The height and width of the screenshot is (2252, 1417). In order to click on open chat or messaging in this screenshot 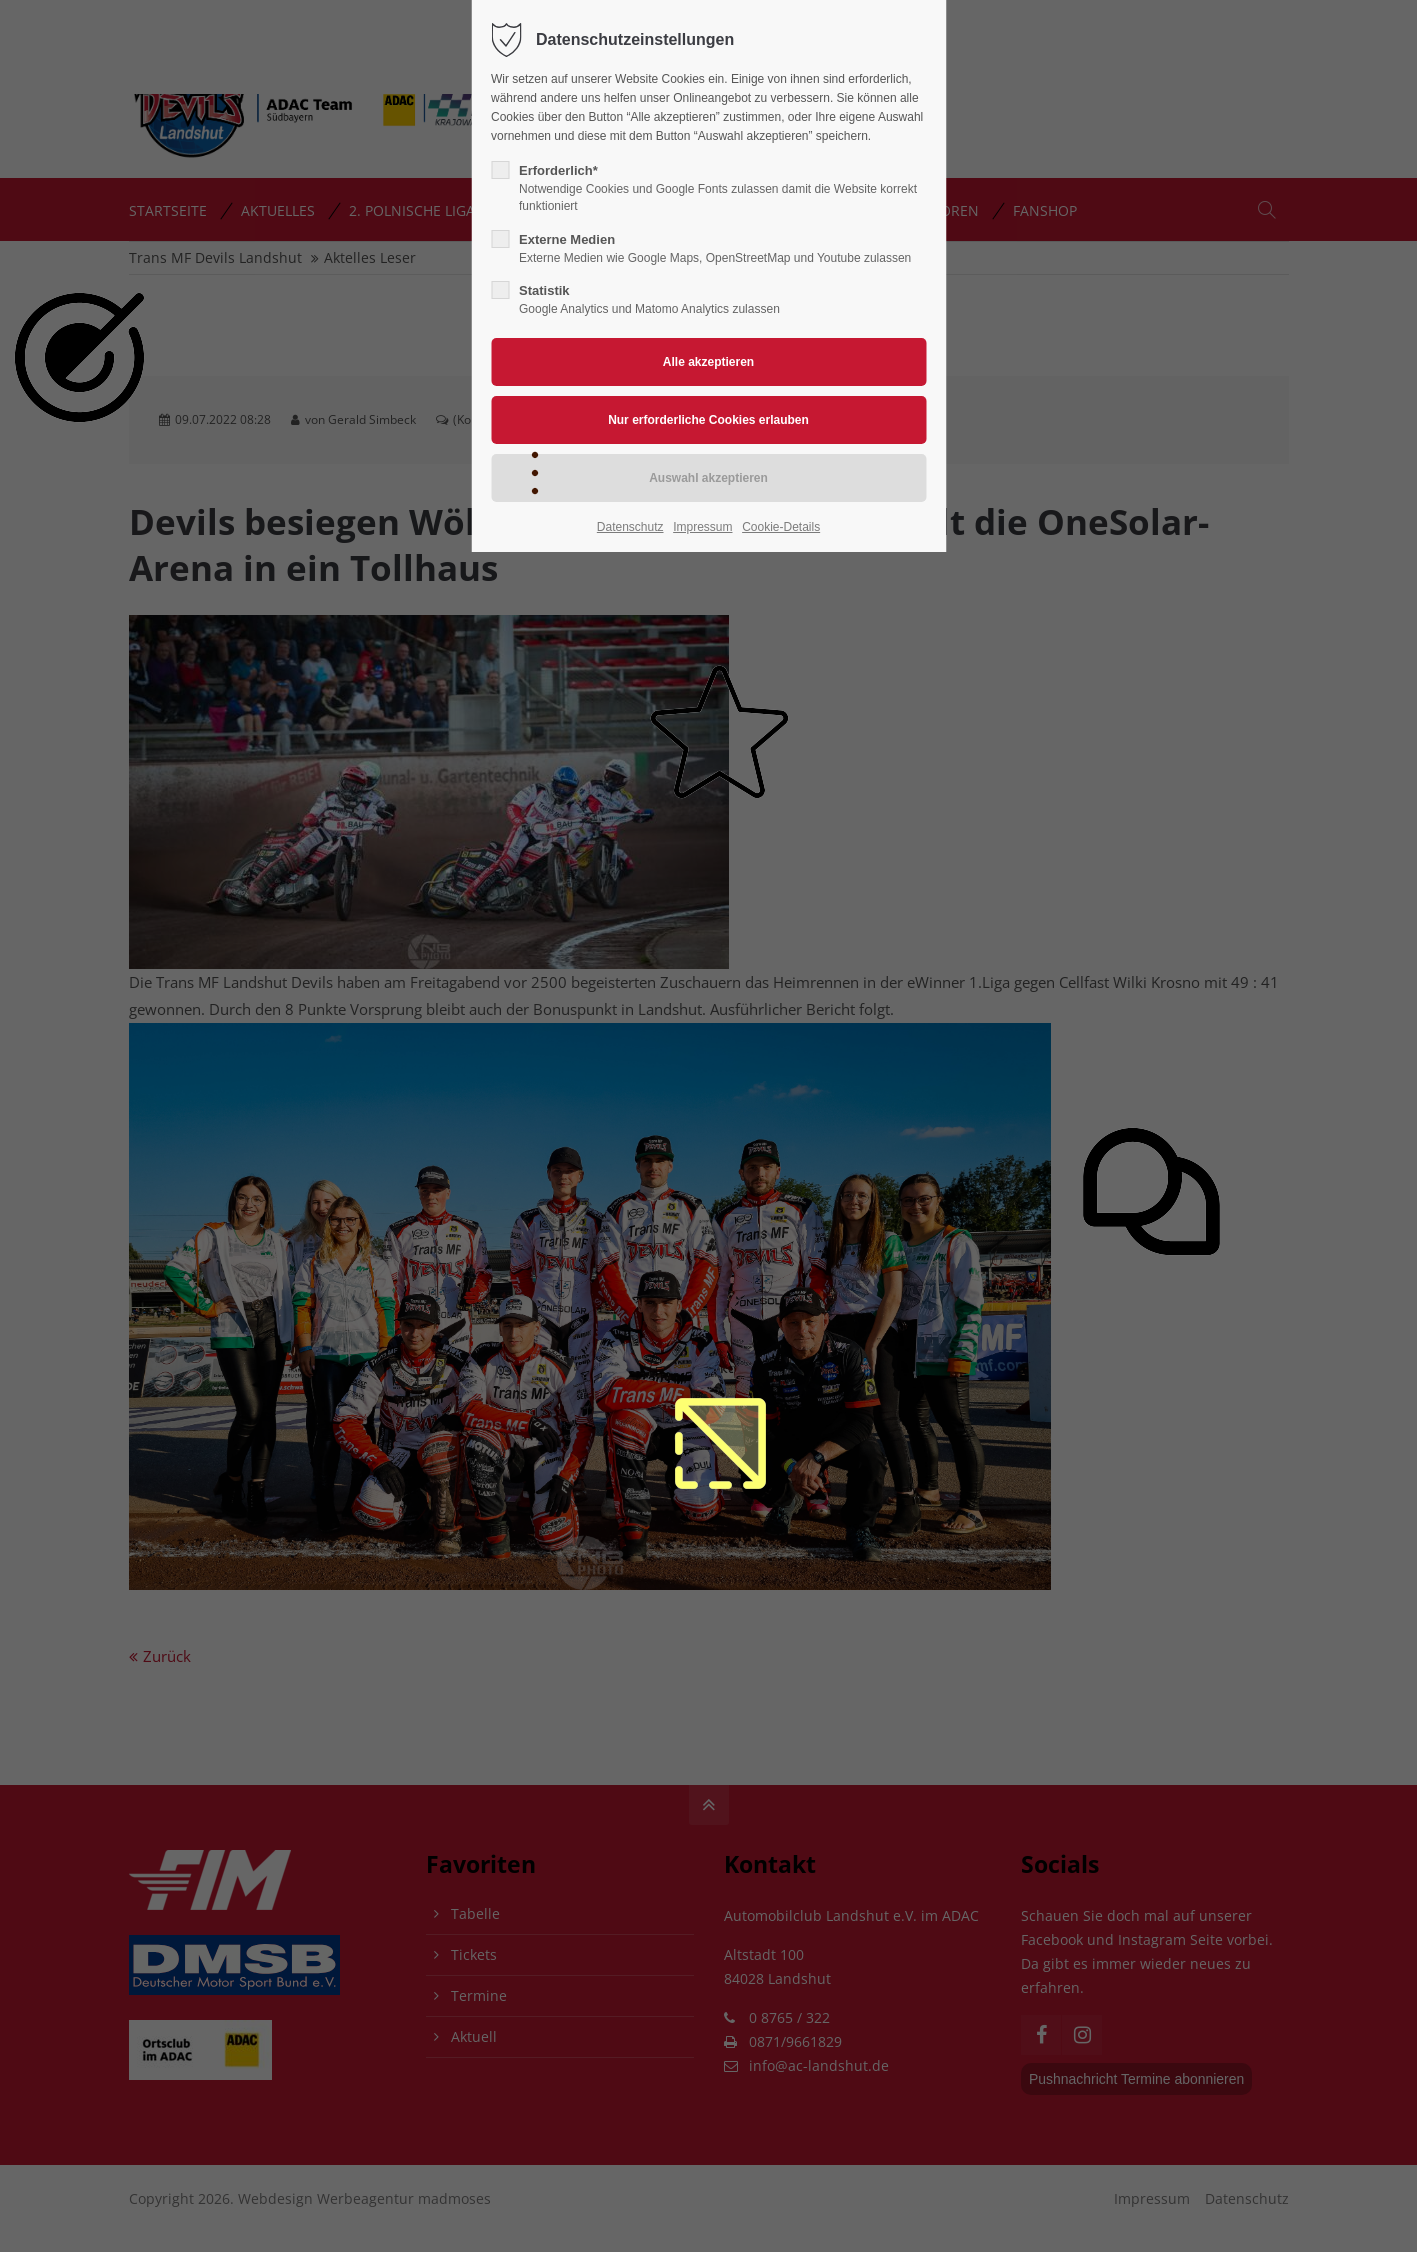, I will do `click(1151, 1191)`.